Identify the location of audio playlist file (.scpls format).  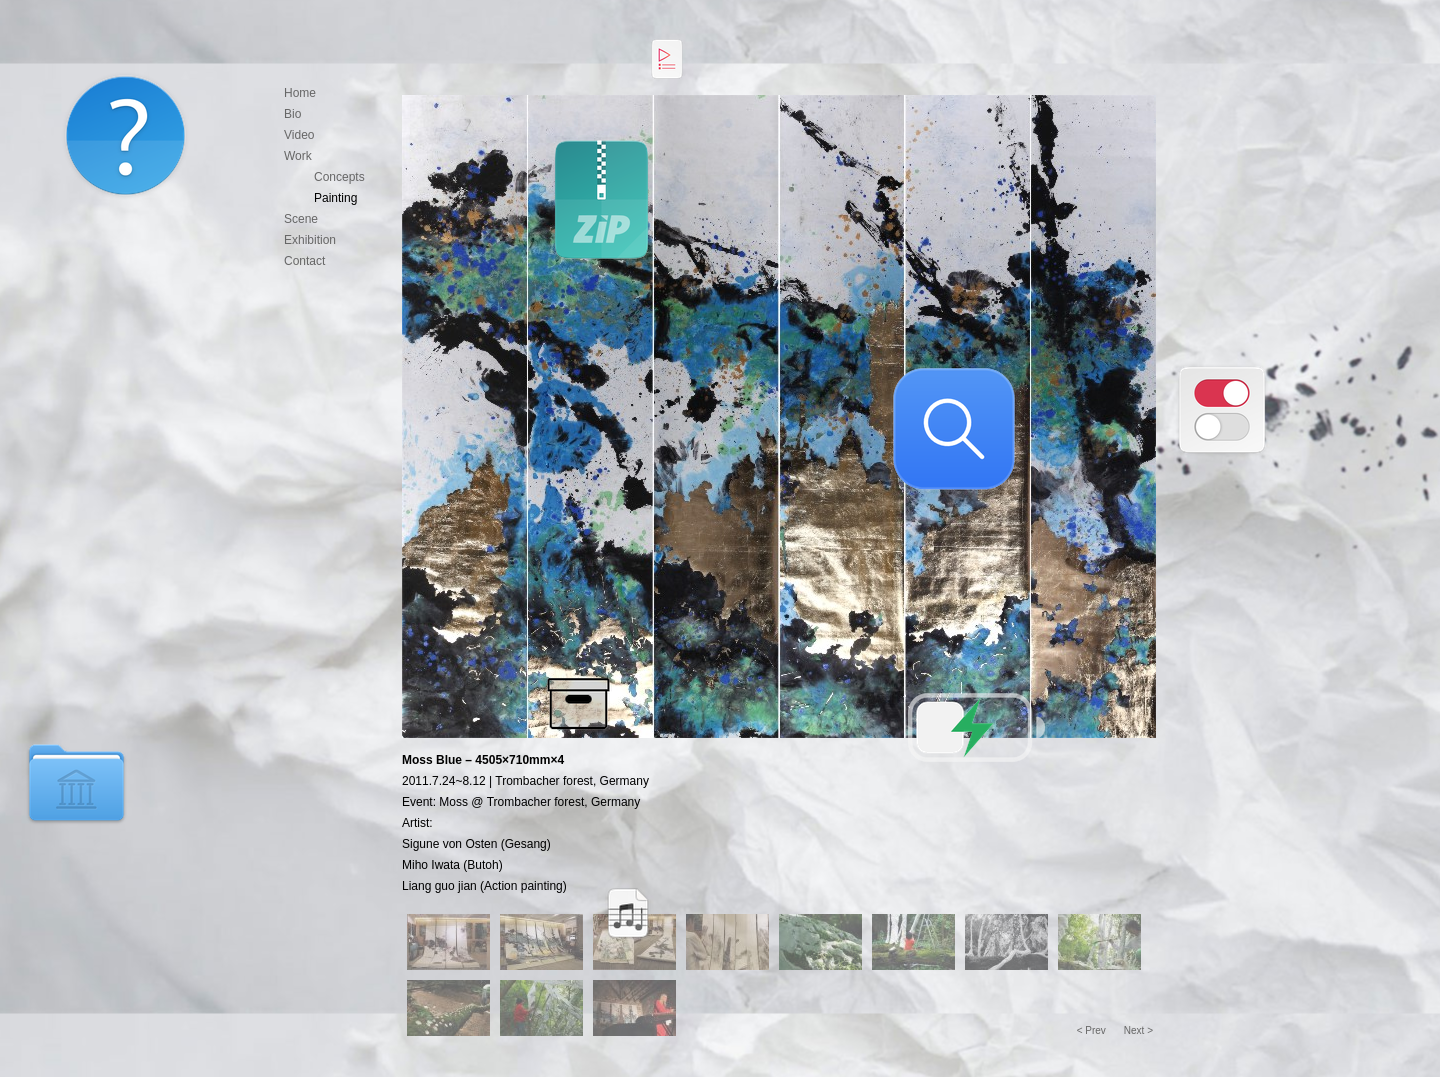
(667, 59).